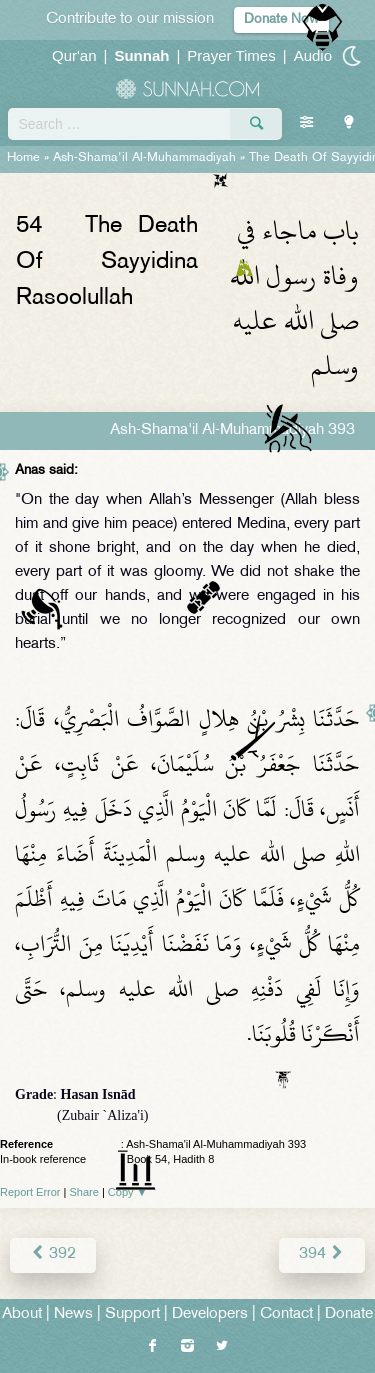 Image resolution: width=375 pixels, height=1373 pixels. Describe the element at coordinates (135, 1169) in the screenshot. I see `access historical or classical content` at that location.